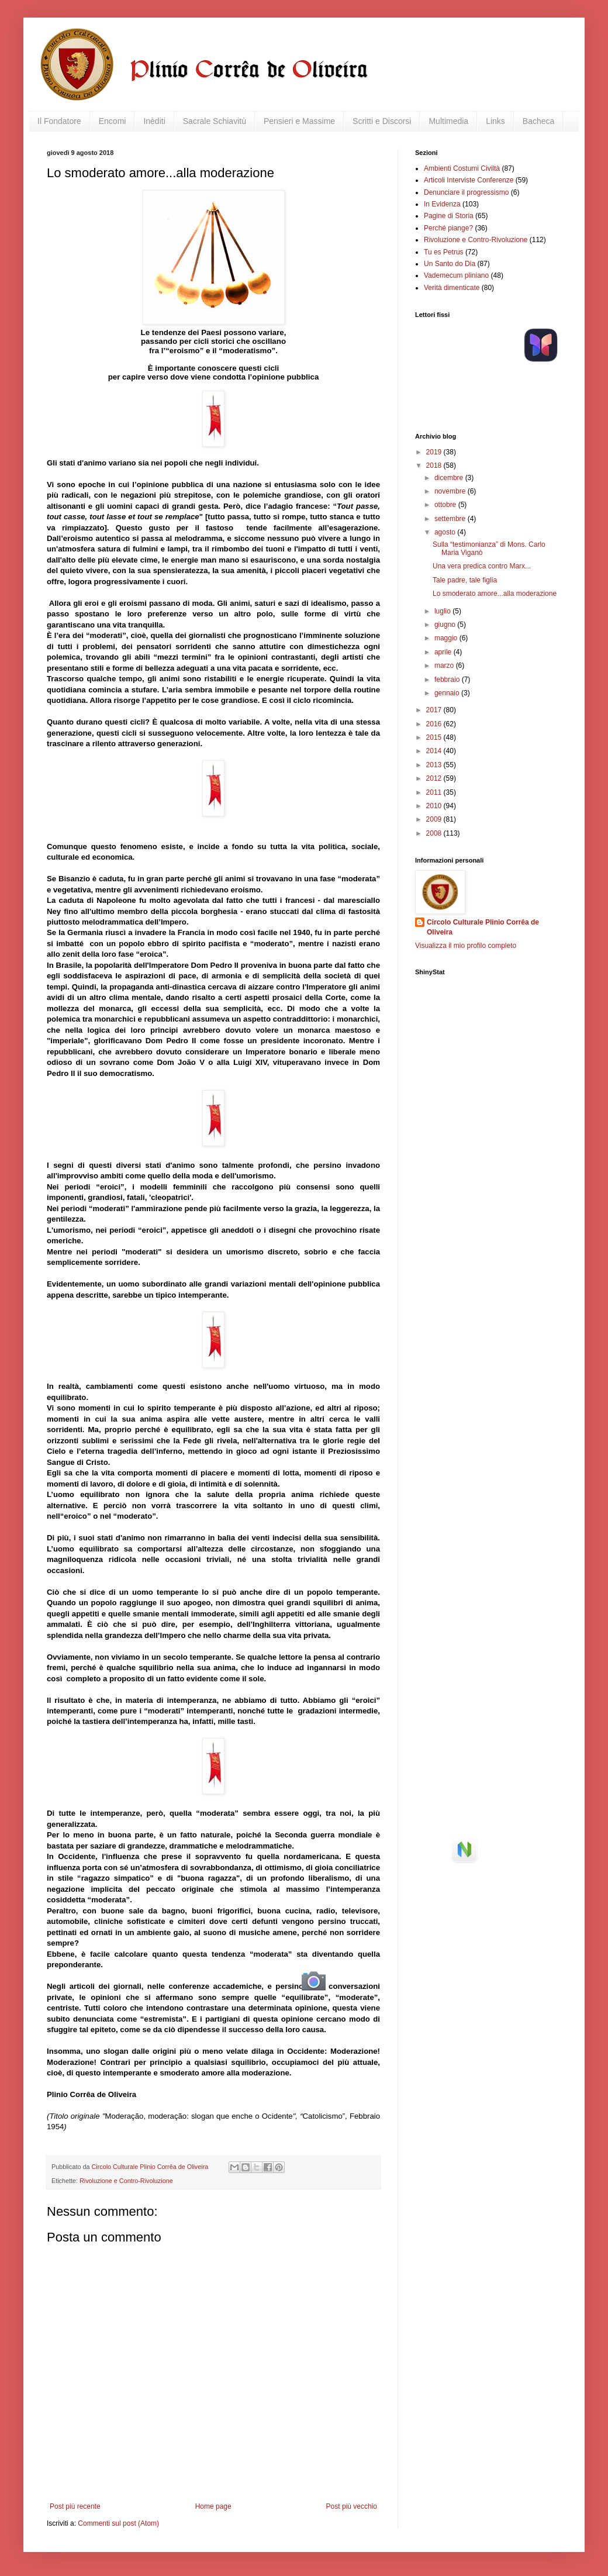 The height and width of the screenshot is (2576, 608). What do you see at coordinates (464, 1849) in the screenshot?
I see `open neovim text editor` at bounding box center [464, 1849].